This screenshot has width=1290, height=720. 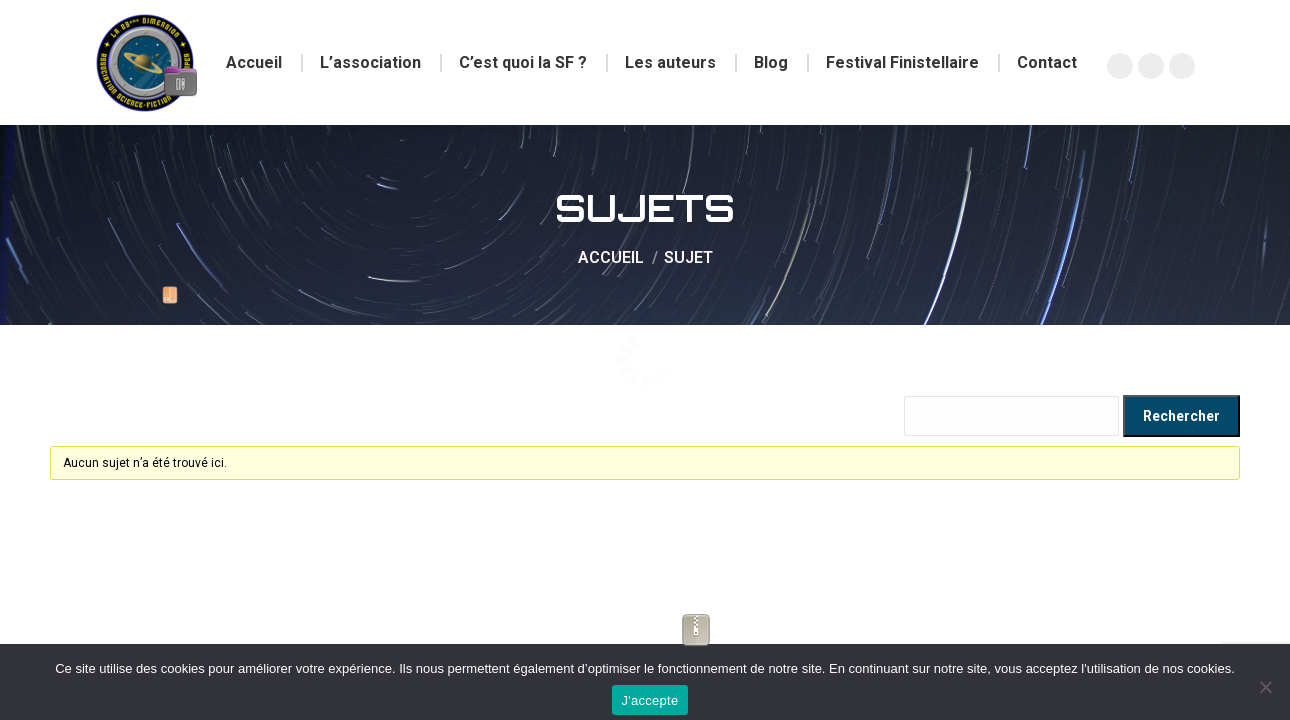 What do you see at coordinates (696, 630) in the screenshot?
I see `open file roller archive manager` at bounding box center [696, 630].